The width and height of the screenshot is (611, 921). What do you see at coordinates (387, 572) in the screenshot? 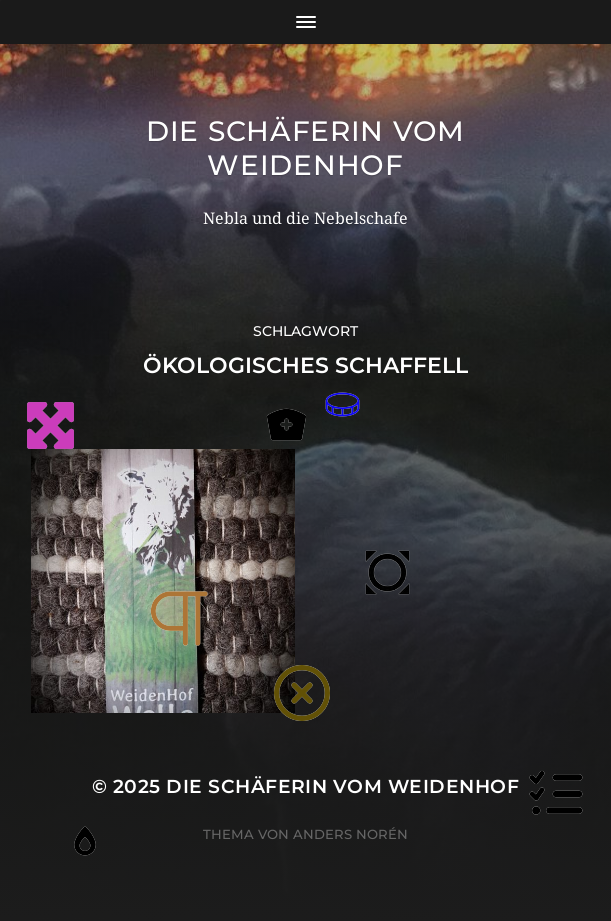
I see `expand content to fill available space` at bounding box center [387, 572].